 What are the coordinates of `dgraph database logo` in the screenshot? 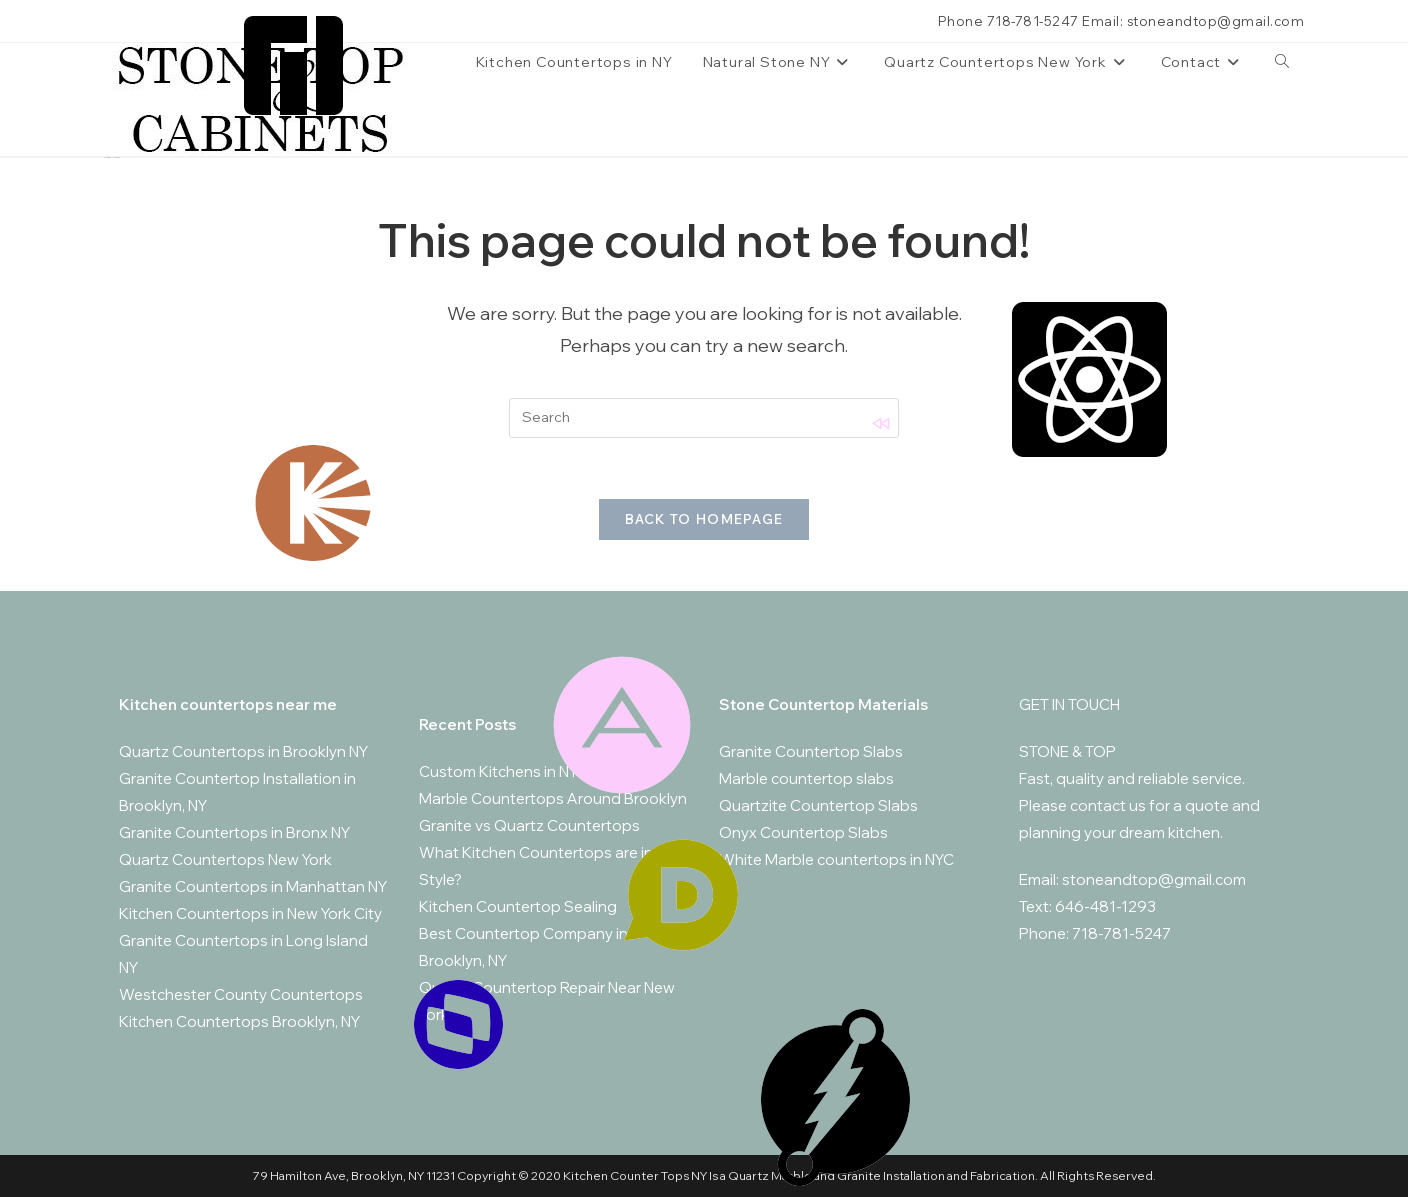 It's located at (835, 1097).